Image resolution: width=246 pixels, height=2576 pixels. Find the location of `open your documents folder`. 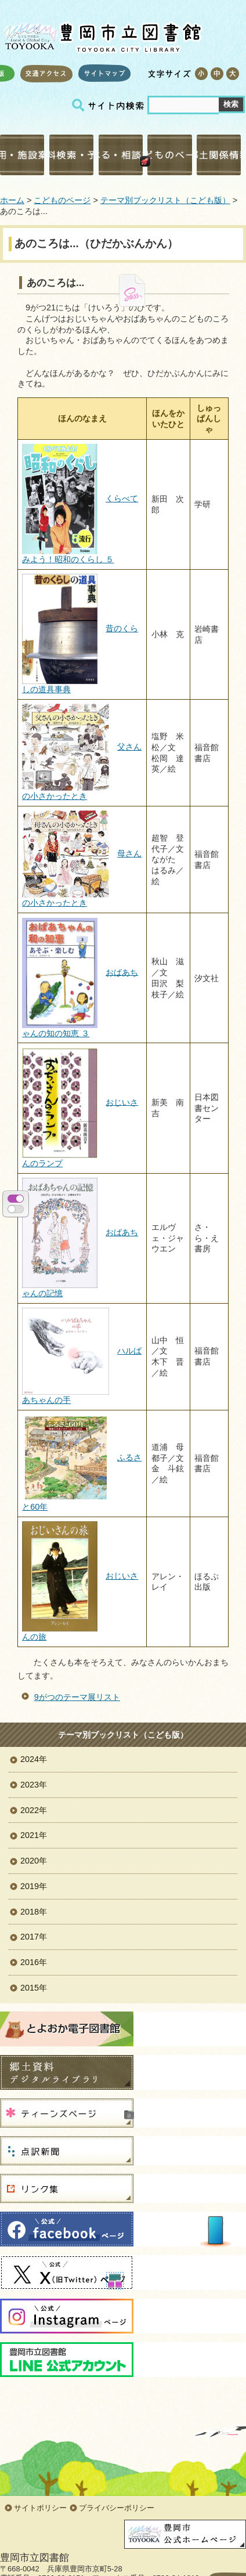

open your documents folder is located at coordinates (129, 2114).